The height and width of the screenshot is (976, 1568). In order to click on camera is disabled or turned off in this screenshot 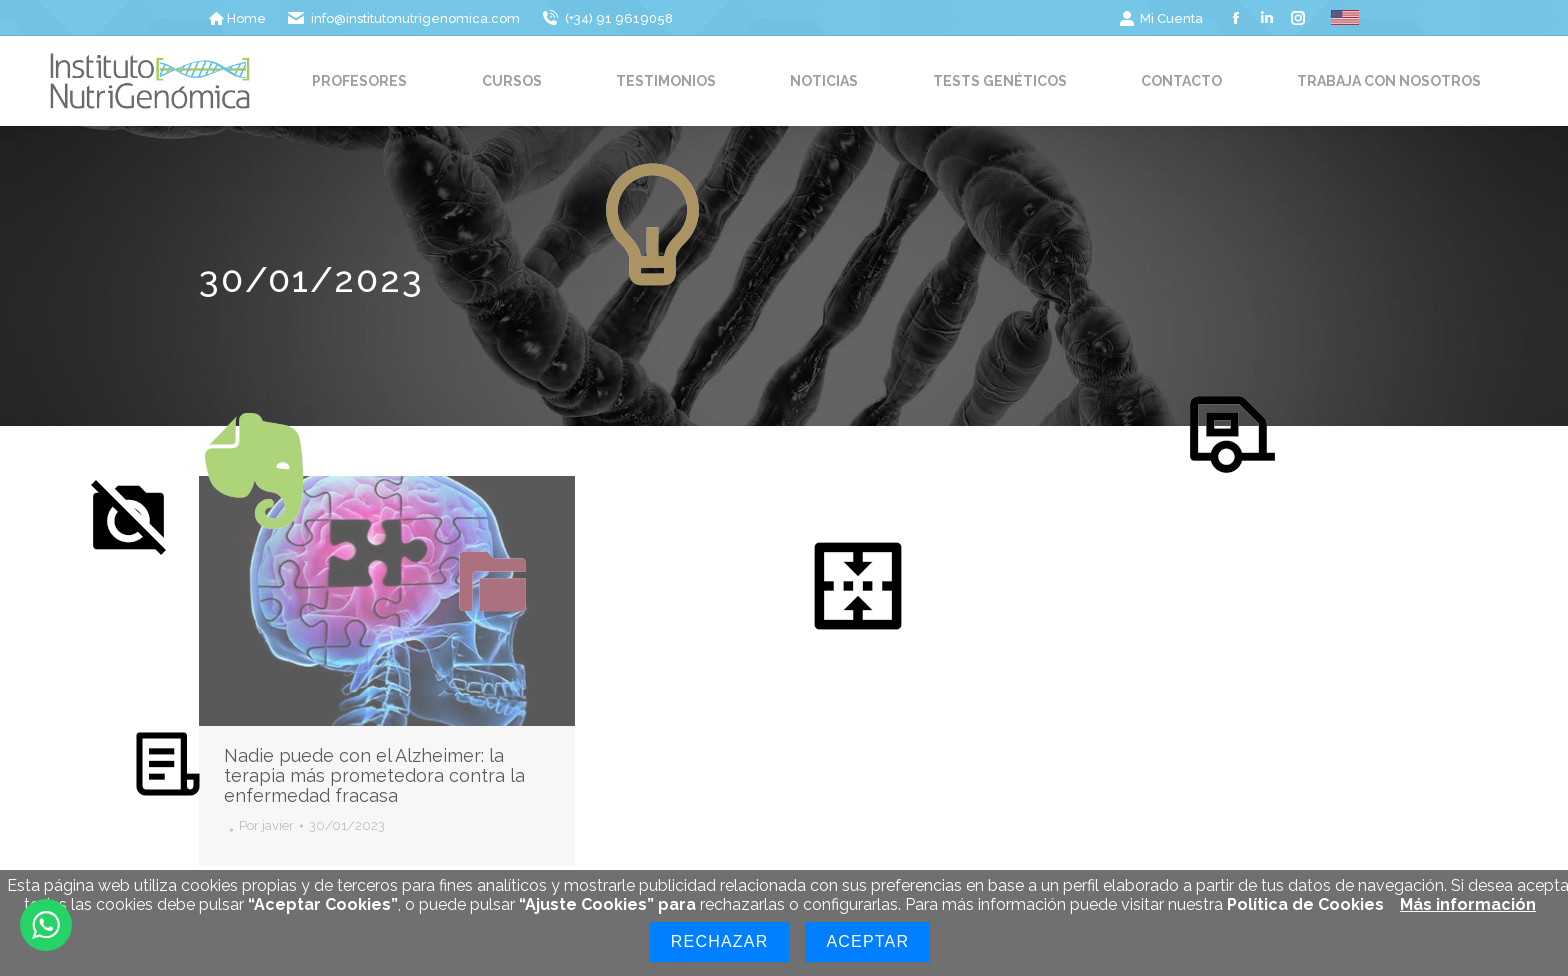, I will do `click(128, 517)`.